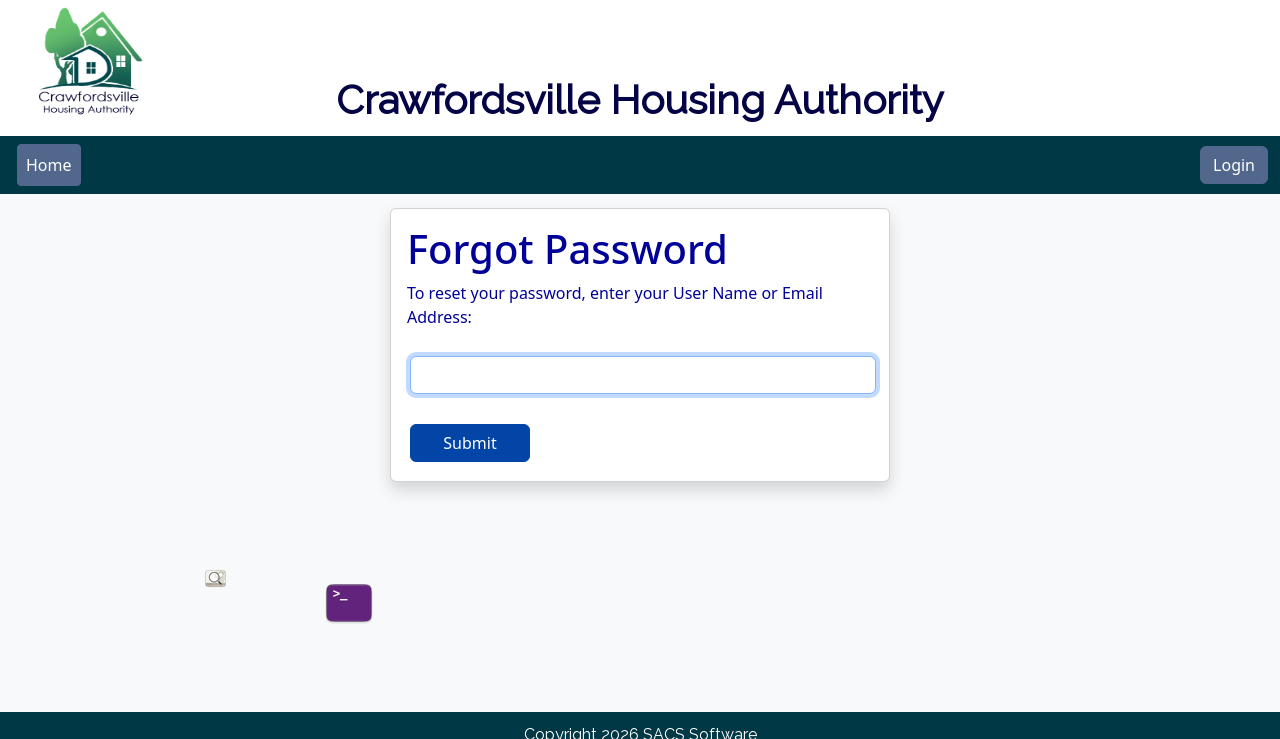 This screenshot has width=1280, height=739. What do you see at coordinates (215, 578) in the screenshot?
I see `open the image viewer application` at bounding box center [215, 578].